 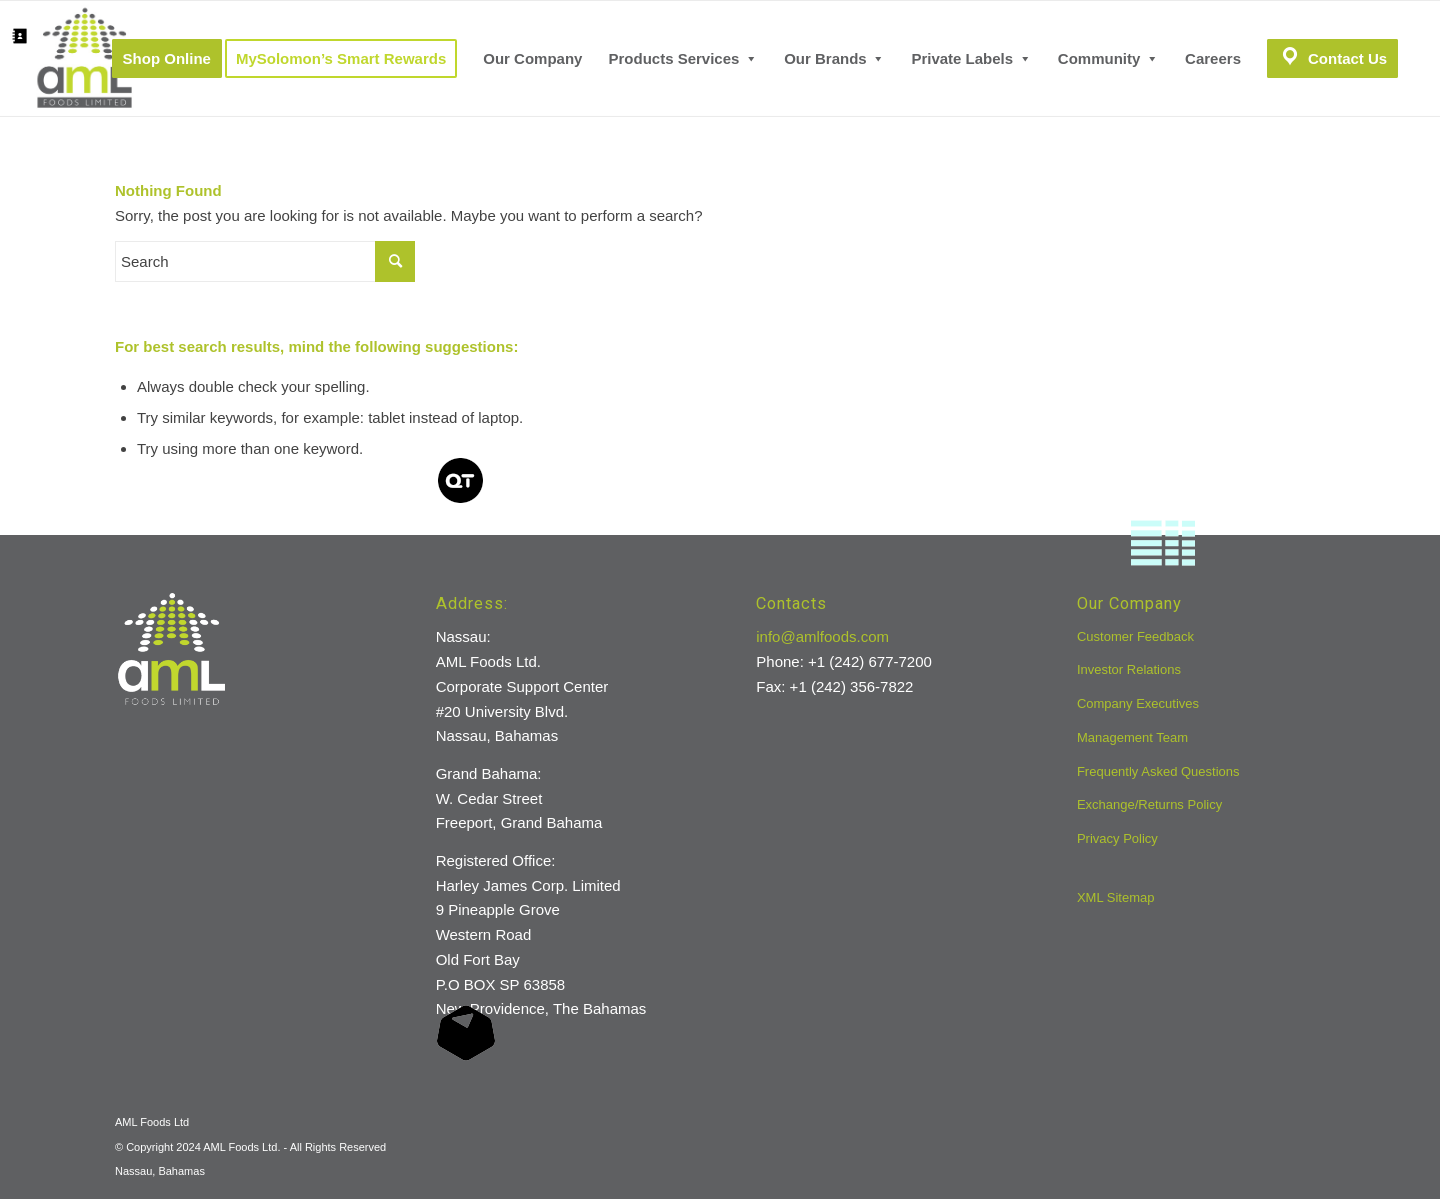 What do you see at coordinates (460, 480) in the screenshot?
I see `quicktype app or service logo` at bounding box center [460, 480].